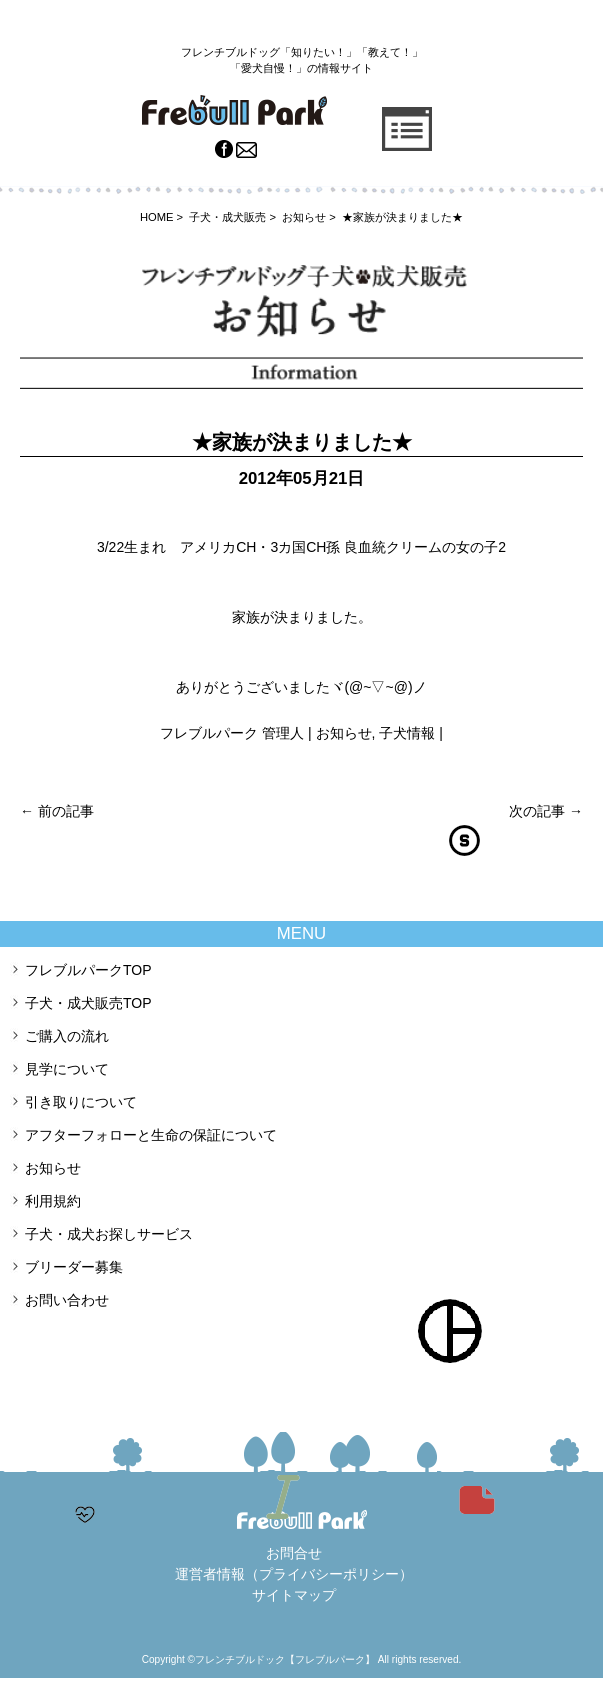  I want to click on view document in landscape orientation, so click(477, 1500).